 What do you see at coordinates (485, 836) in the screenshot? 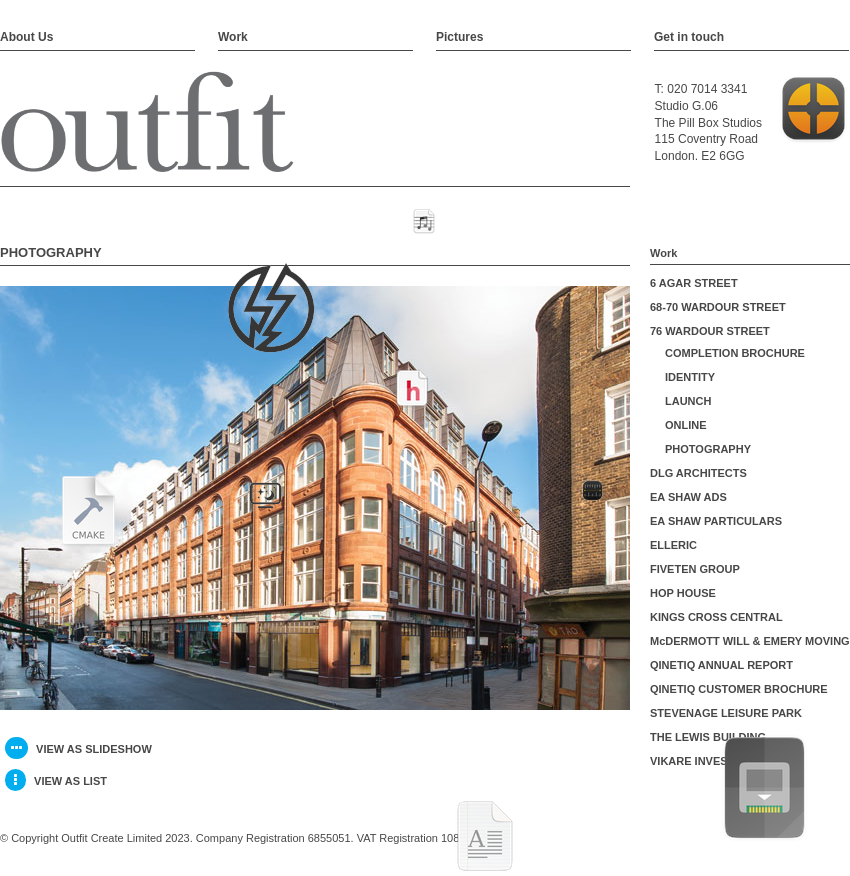
I see `open a rich text format document` at bounding box center [485, 836].